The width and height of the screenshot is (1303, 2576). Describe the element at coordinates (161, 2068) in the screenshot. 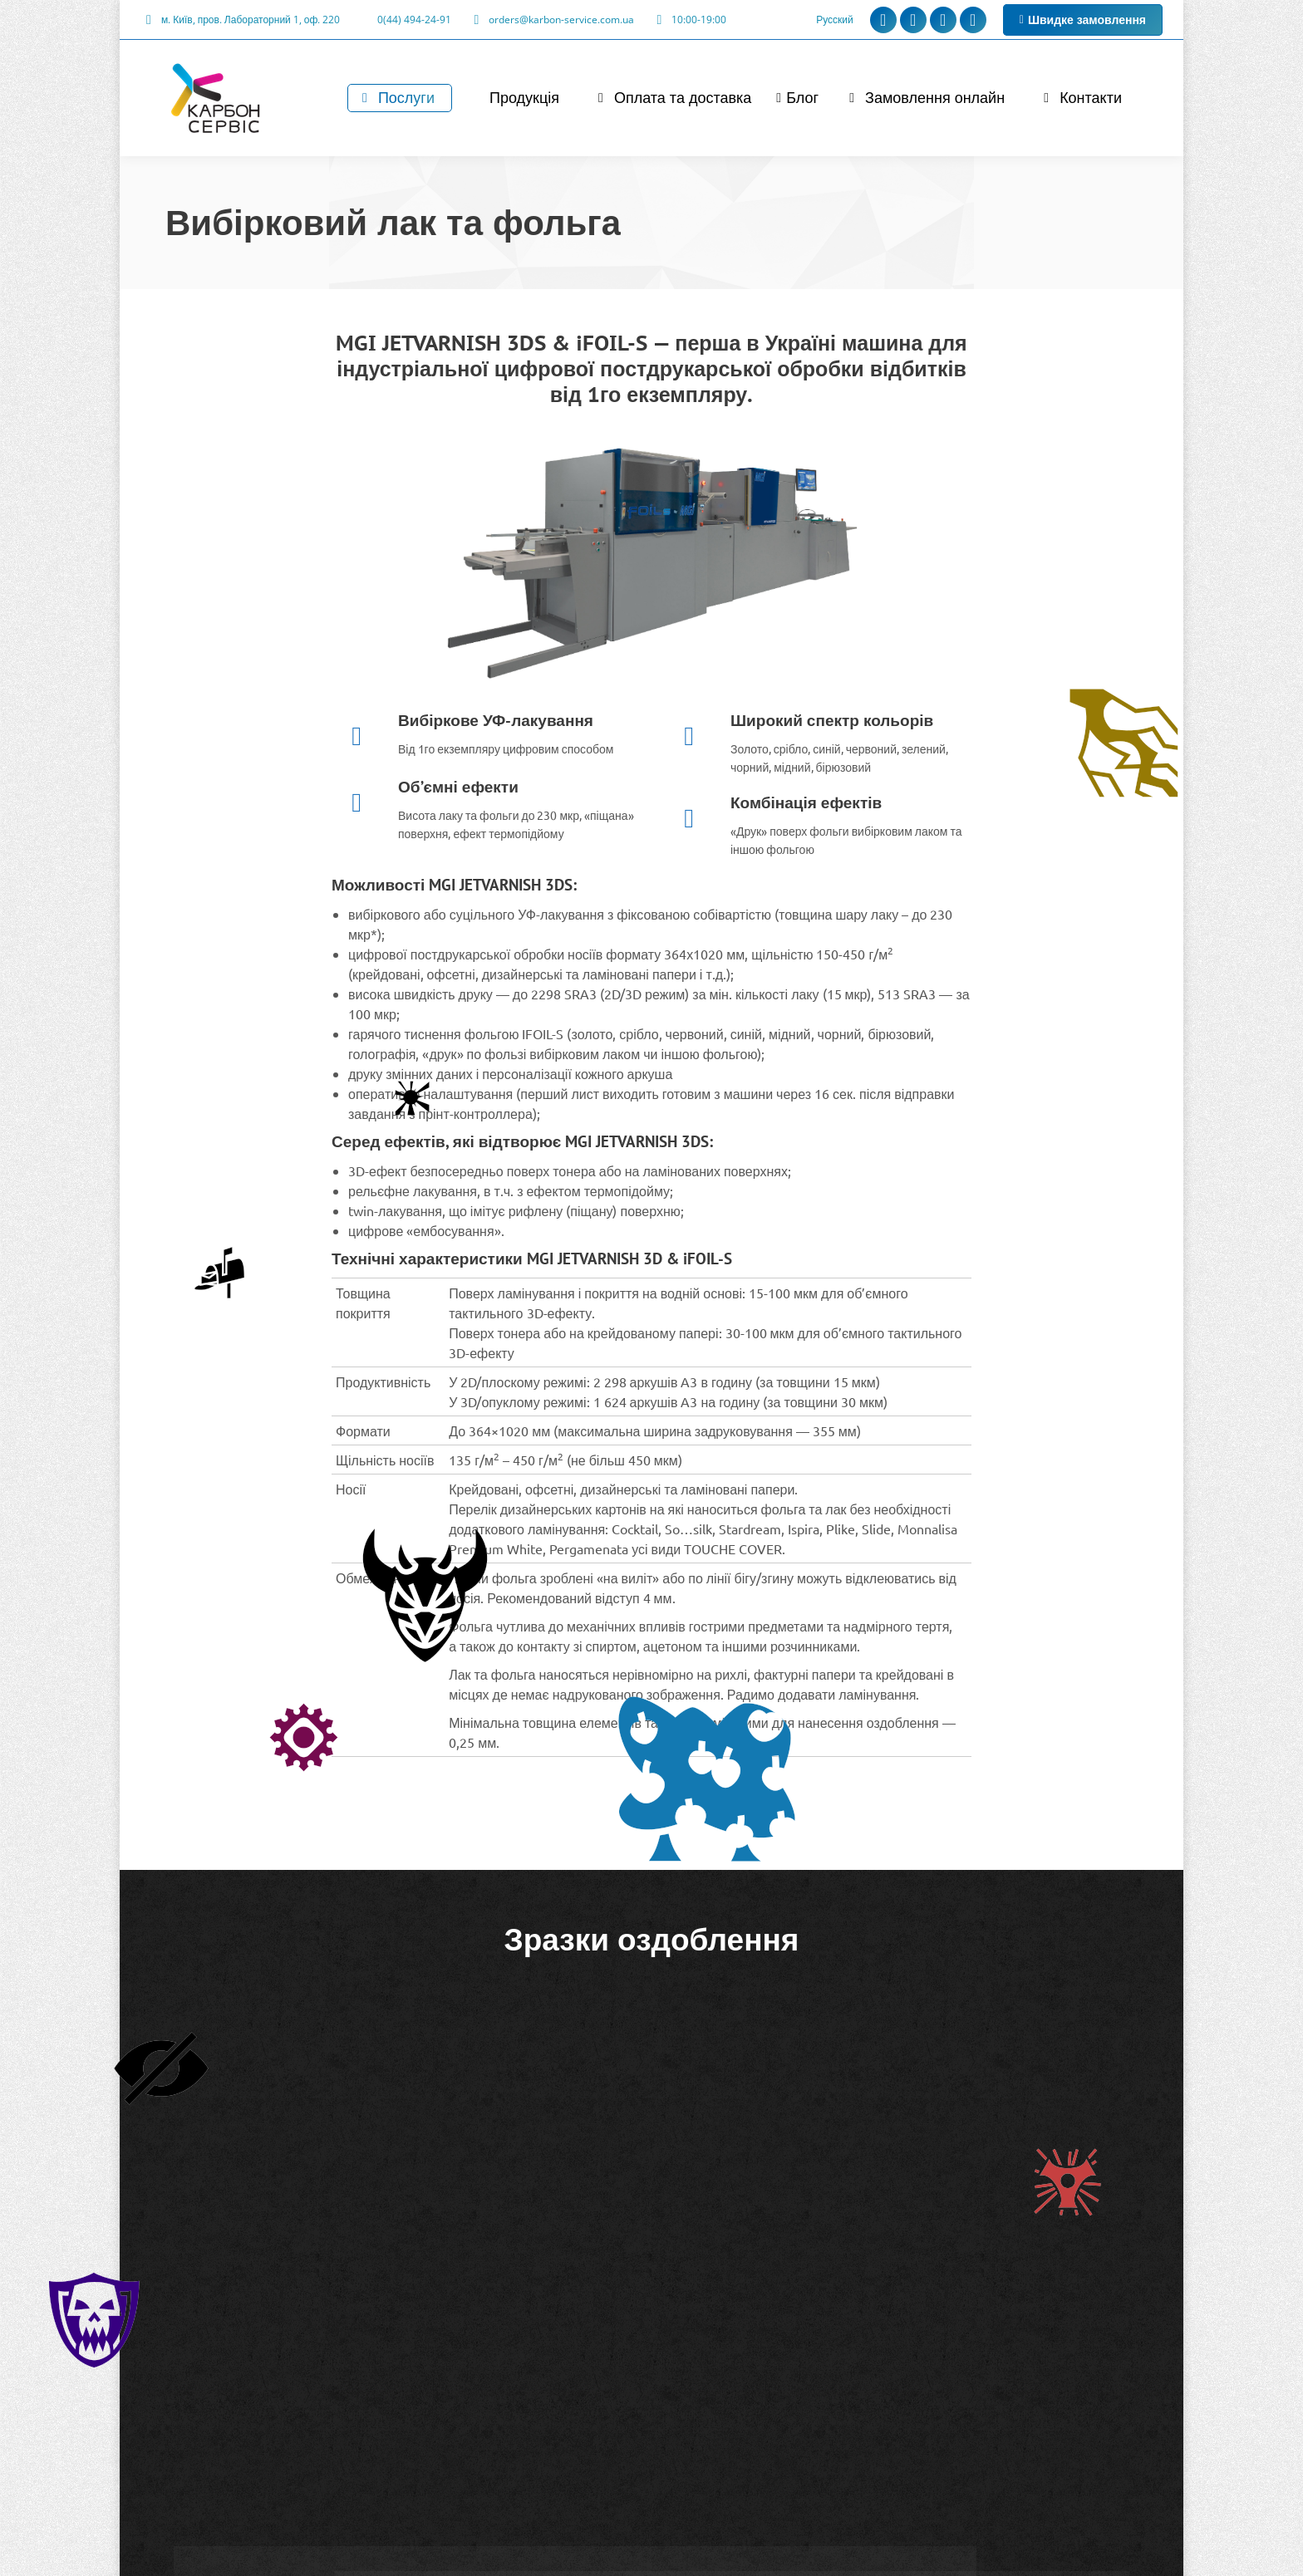

I see `hide content or toggle visibility off` at that location.